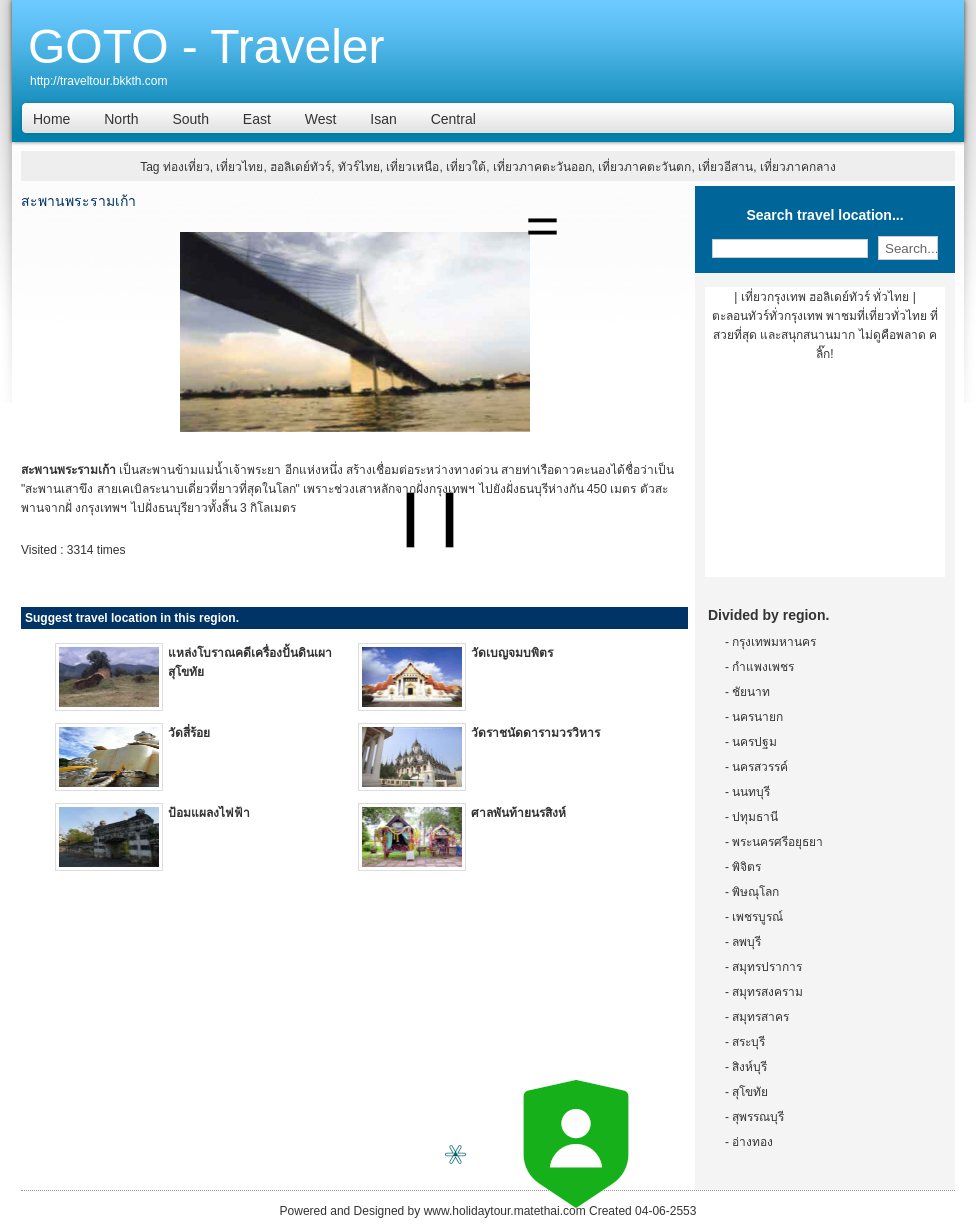  What do you see at coordinates (576, 1144) in the screenshot?
I see `access user privacy or security settings` at bounding box center [576, 1144].